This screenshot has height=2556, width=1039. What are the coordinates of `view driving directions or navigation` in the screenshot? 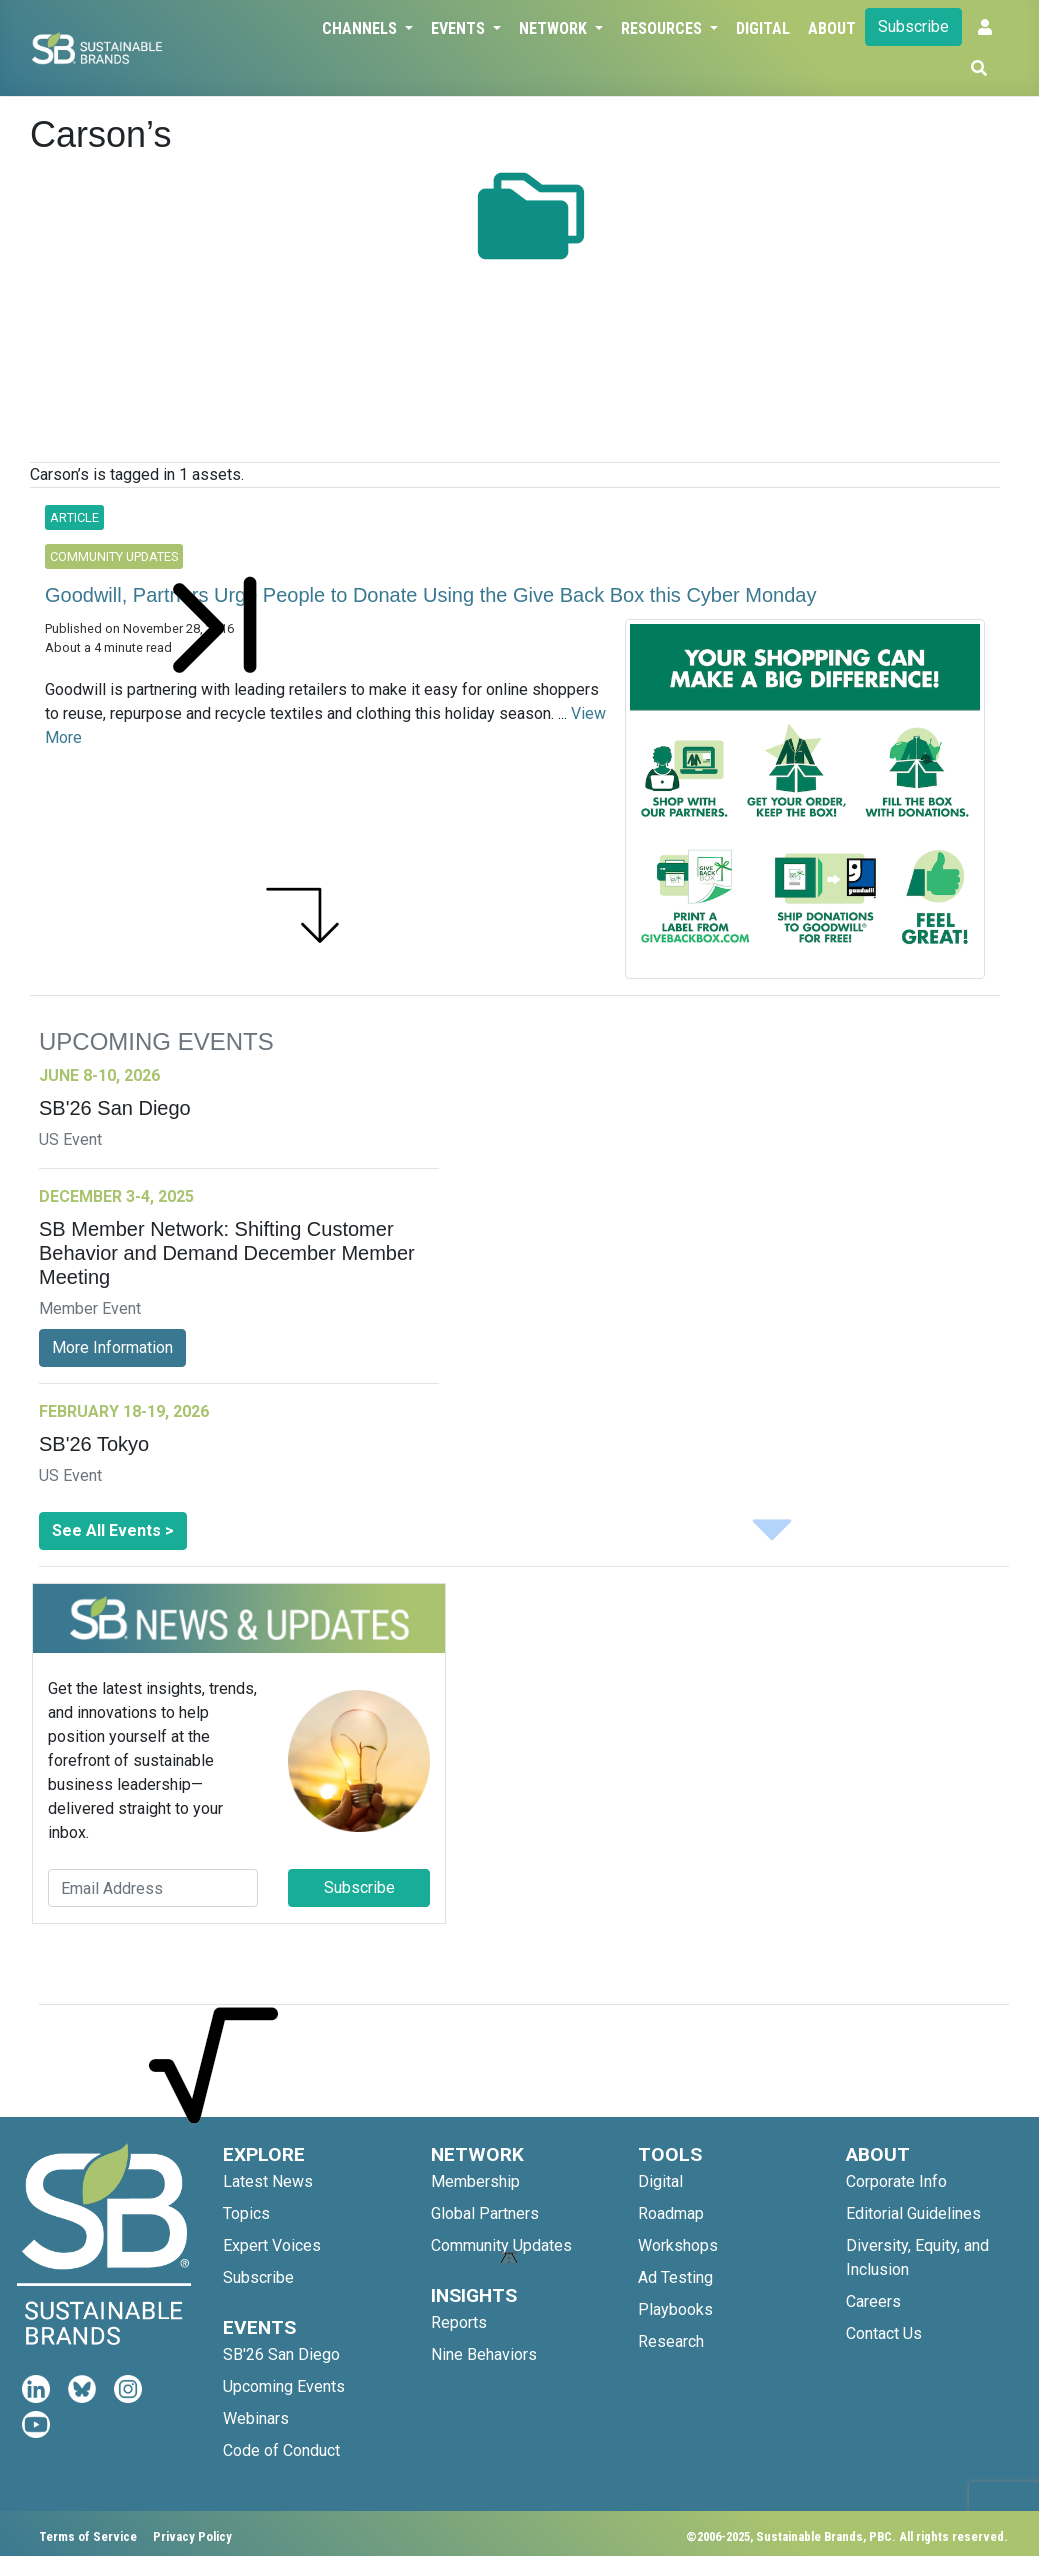 It's located at (509, 2258).